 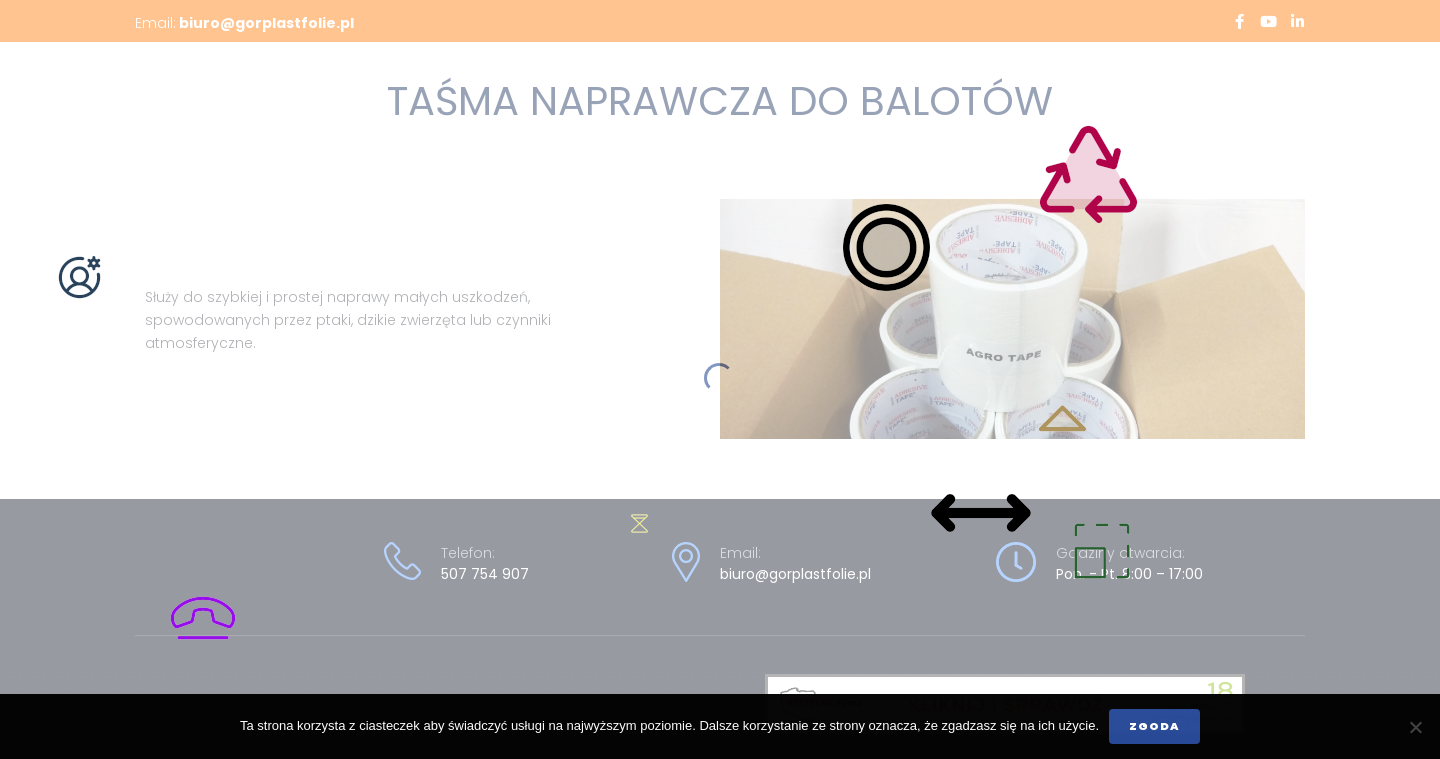 I want to click on indicates high time remaining, so click(x=639, y=523).